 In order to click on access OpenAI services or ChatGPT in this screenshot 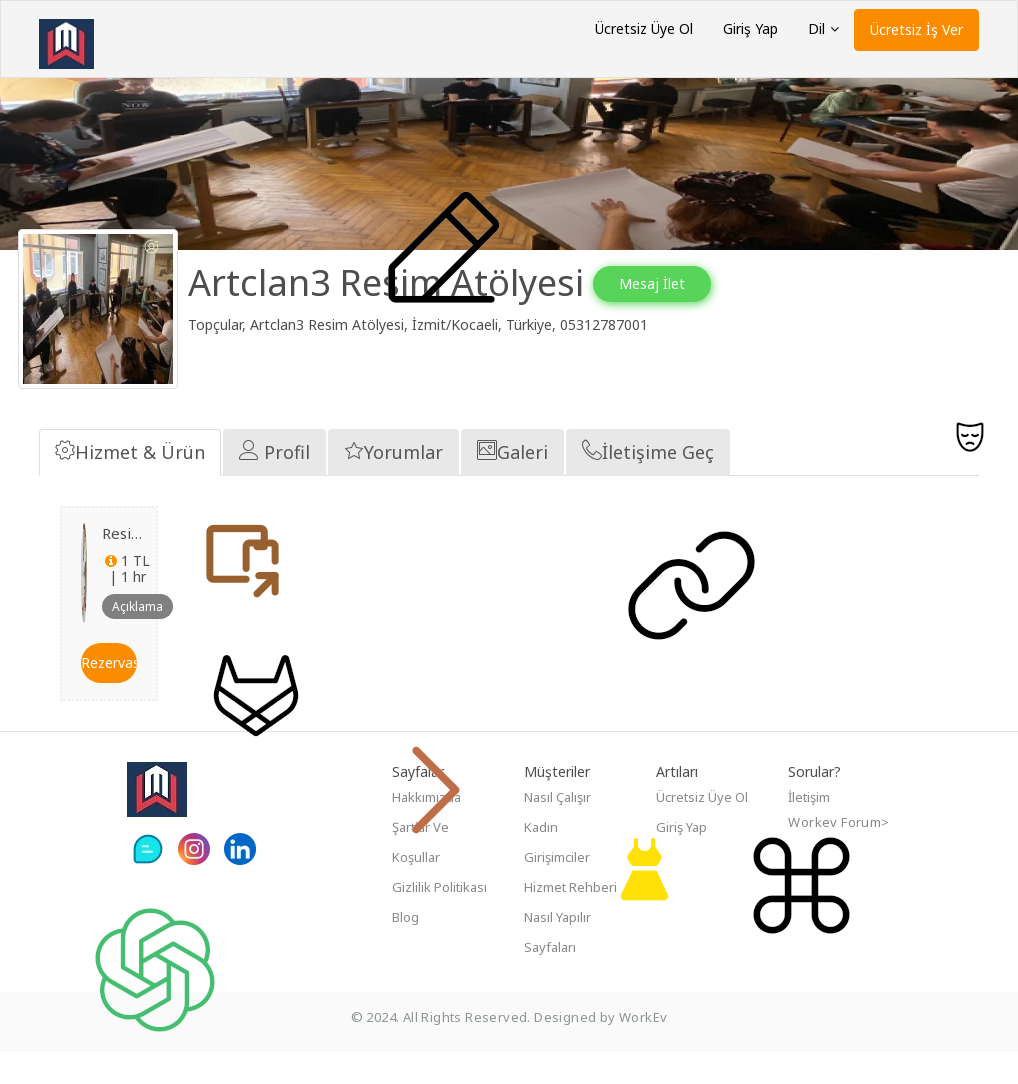, I will do `click(155, 970)`.